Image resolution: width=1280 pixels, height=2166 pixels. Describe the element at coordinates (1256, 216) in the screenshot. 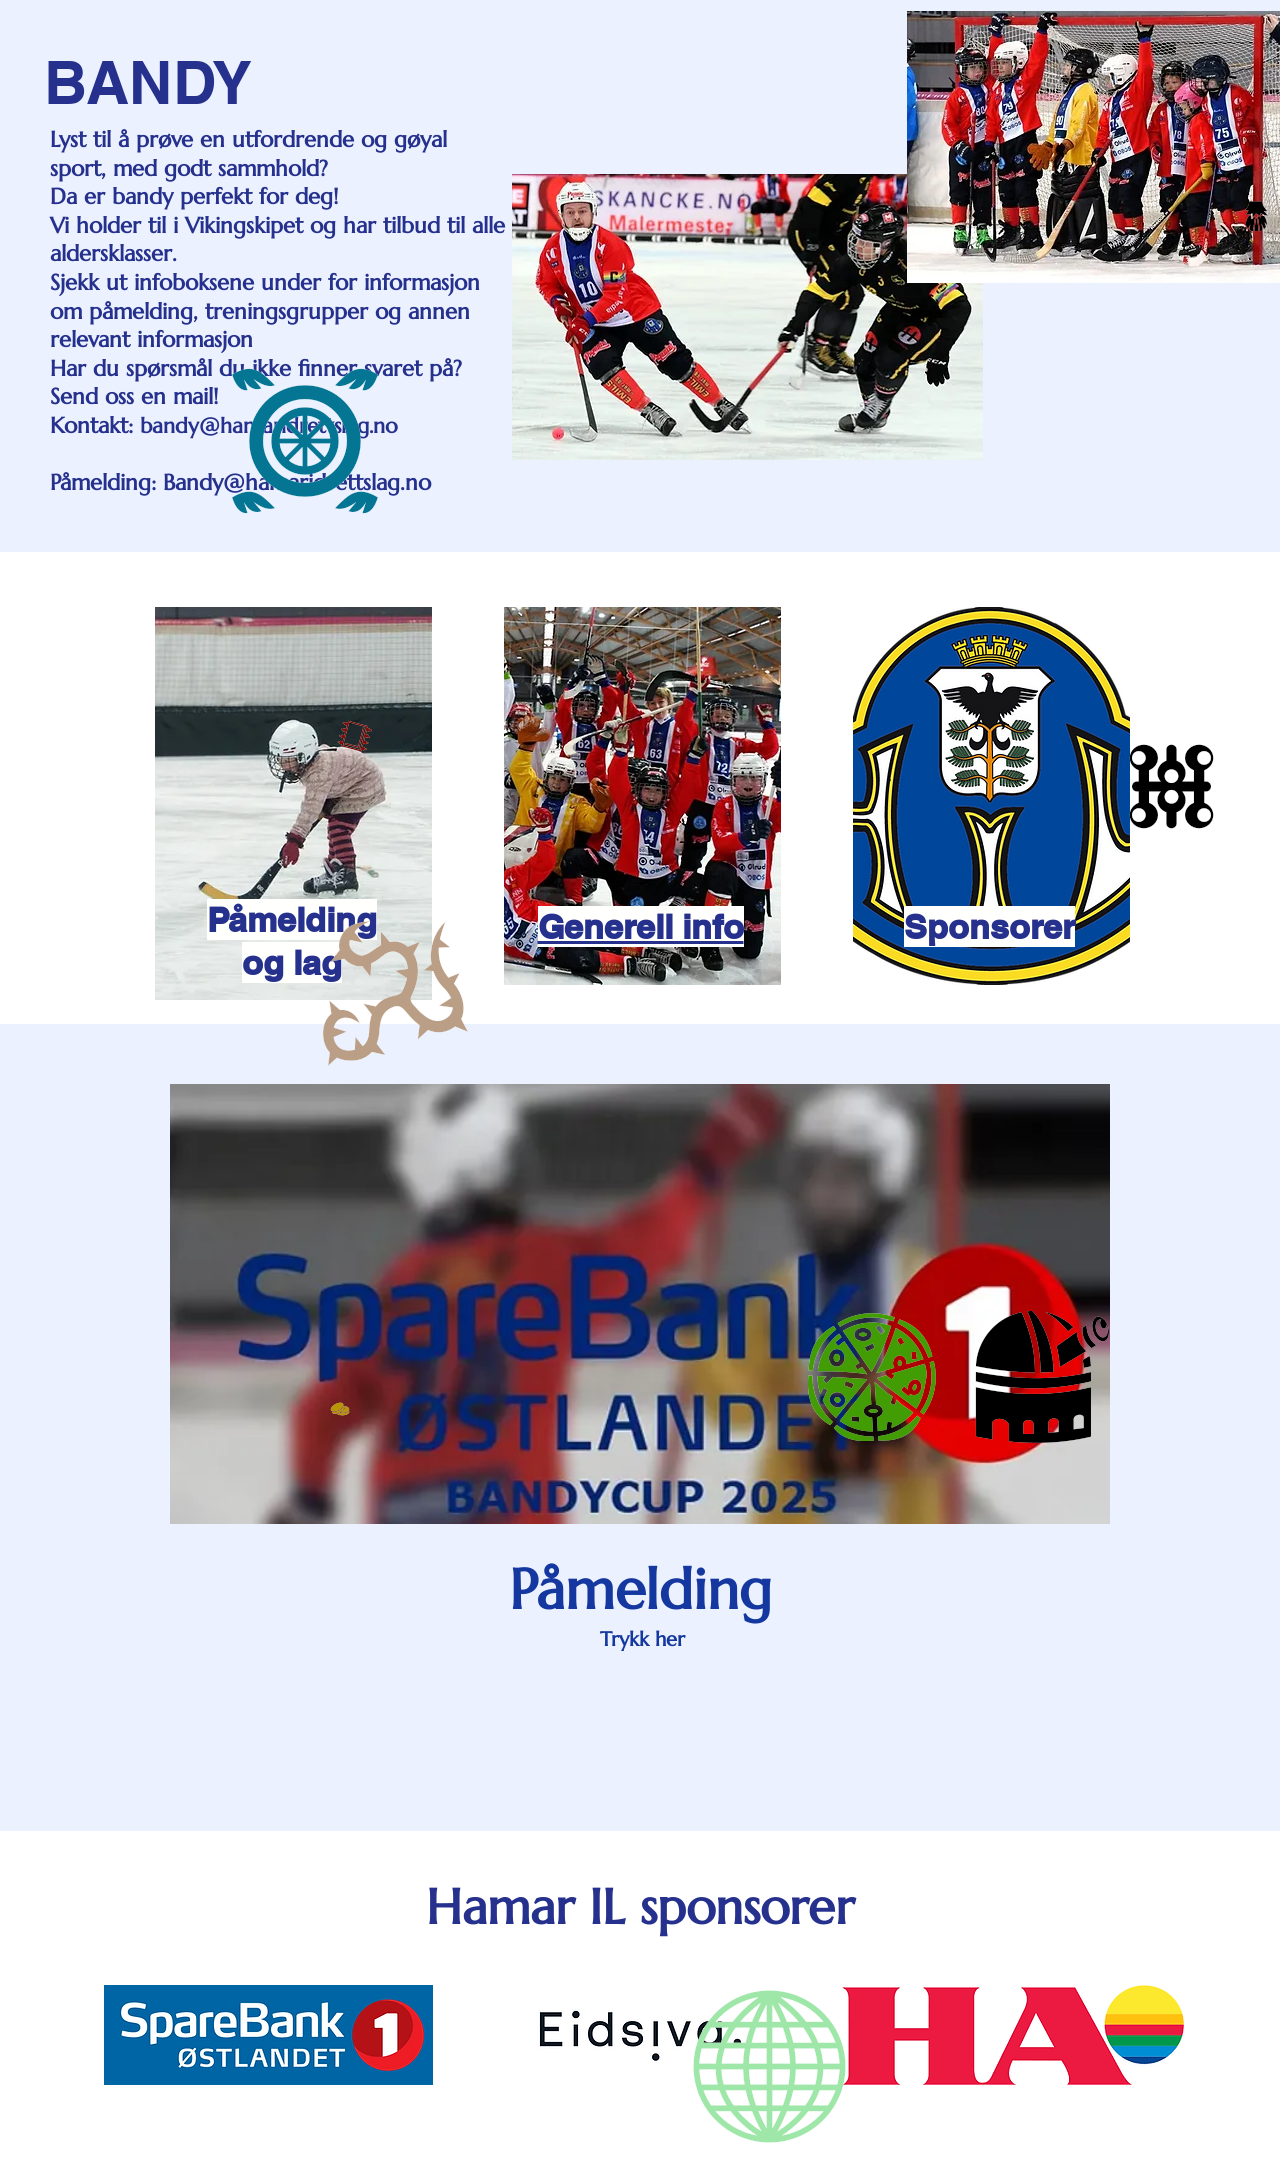

I see `indicates horse or equine-related content` at that location.